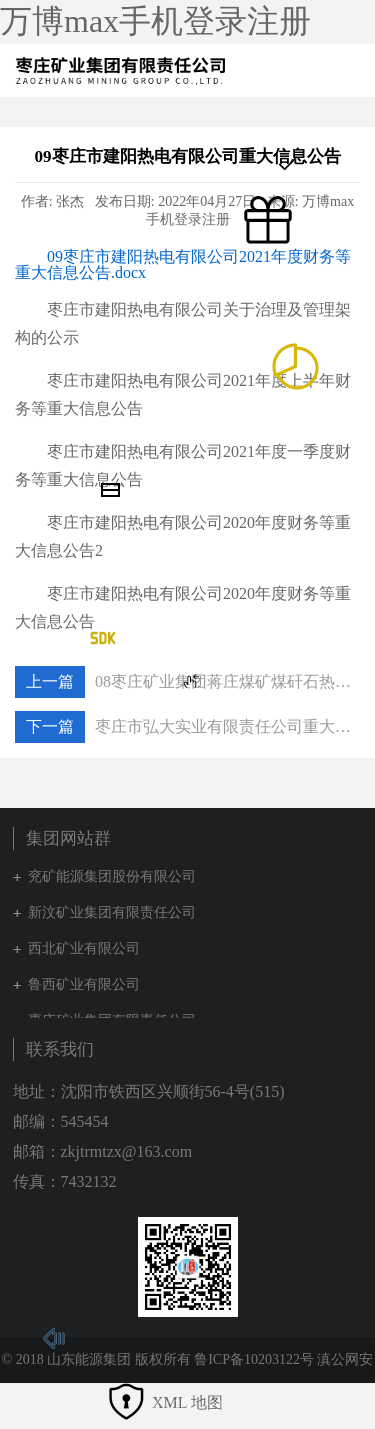 The image size is (375, 1429). What do you see at coordinates (190, 681) in the screenshot?
I see `swipe left to navigate or dismiss` at bounding box center [190, 681].